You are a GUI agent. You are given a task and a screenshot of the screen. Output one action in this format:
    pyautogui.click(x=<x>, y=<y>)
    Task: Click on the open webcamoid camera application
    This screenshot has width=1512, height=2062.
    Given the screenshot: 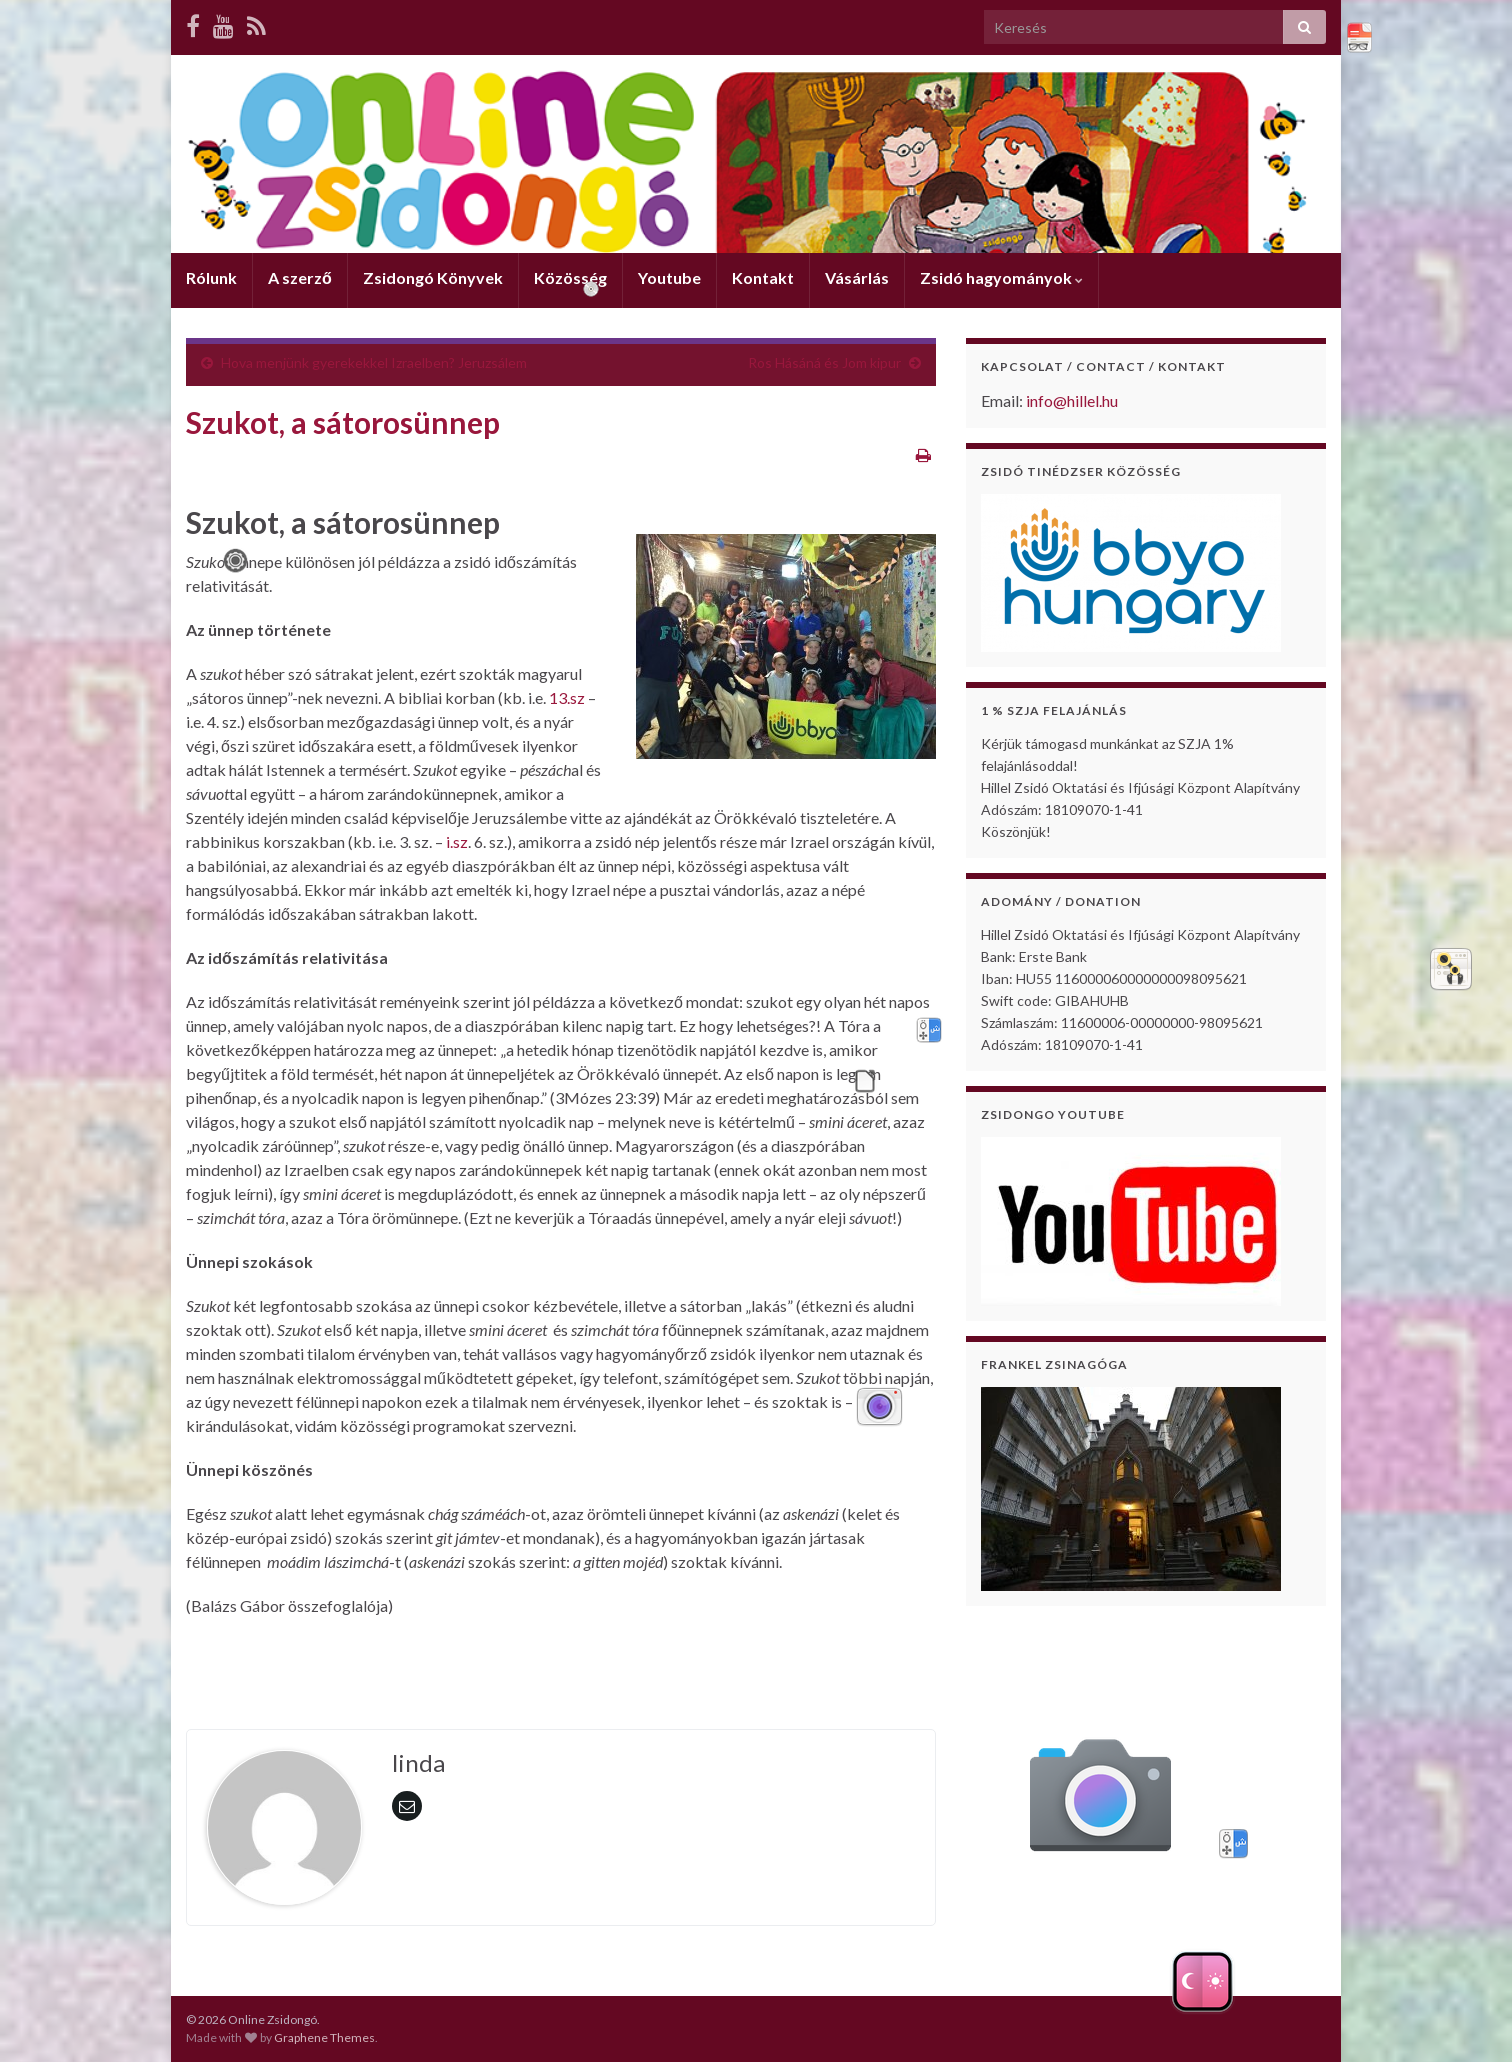 What is the action you would take?
    pyautogui.click(x=879, y=1406)
    